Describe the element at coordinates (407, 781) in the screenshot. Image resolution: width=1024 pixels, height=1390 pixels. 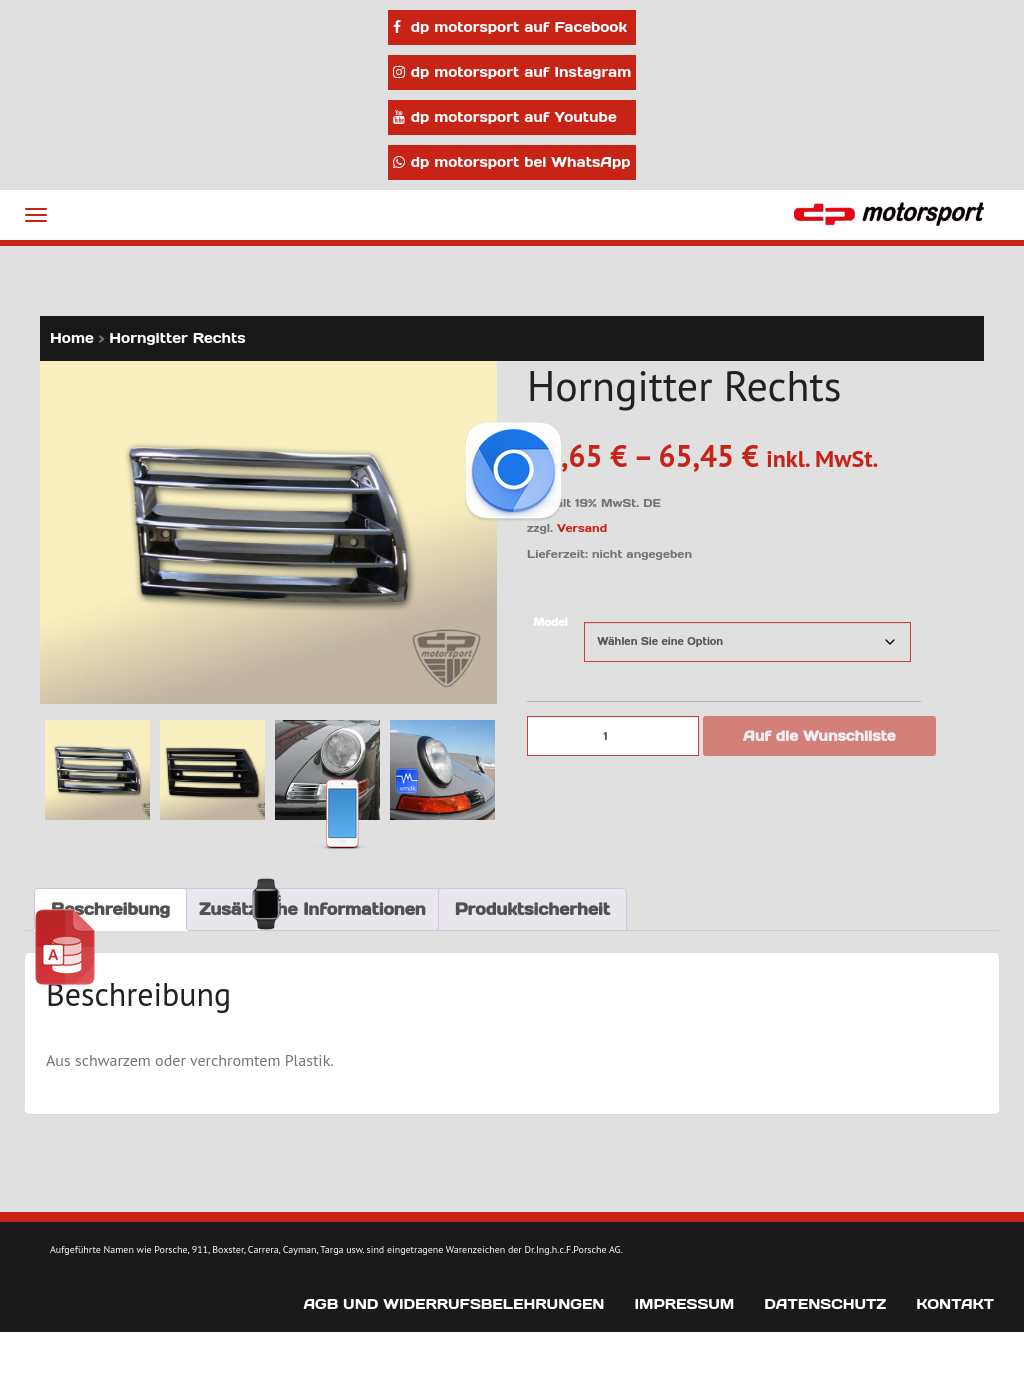
I see `a virtualbox virtual machine disk file` at that location.